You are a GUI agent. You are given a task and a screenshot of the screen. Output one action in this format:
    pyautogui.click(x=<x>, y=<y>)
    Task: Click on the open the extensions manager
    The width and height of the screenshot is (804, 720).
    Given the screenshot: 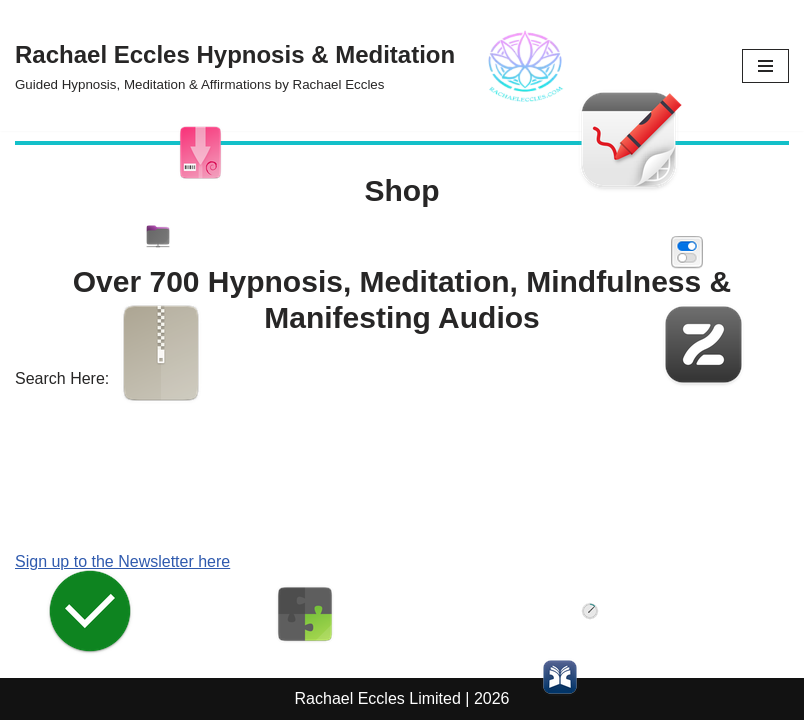 What is the action you would take?
    pyautogui.click(x=305, y=614)
    